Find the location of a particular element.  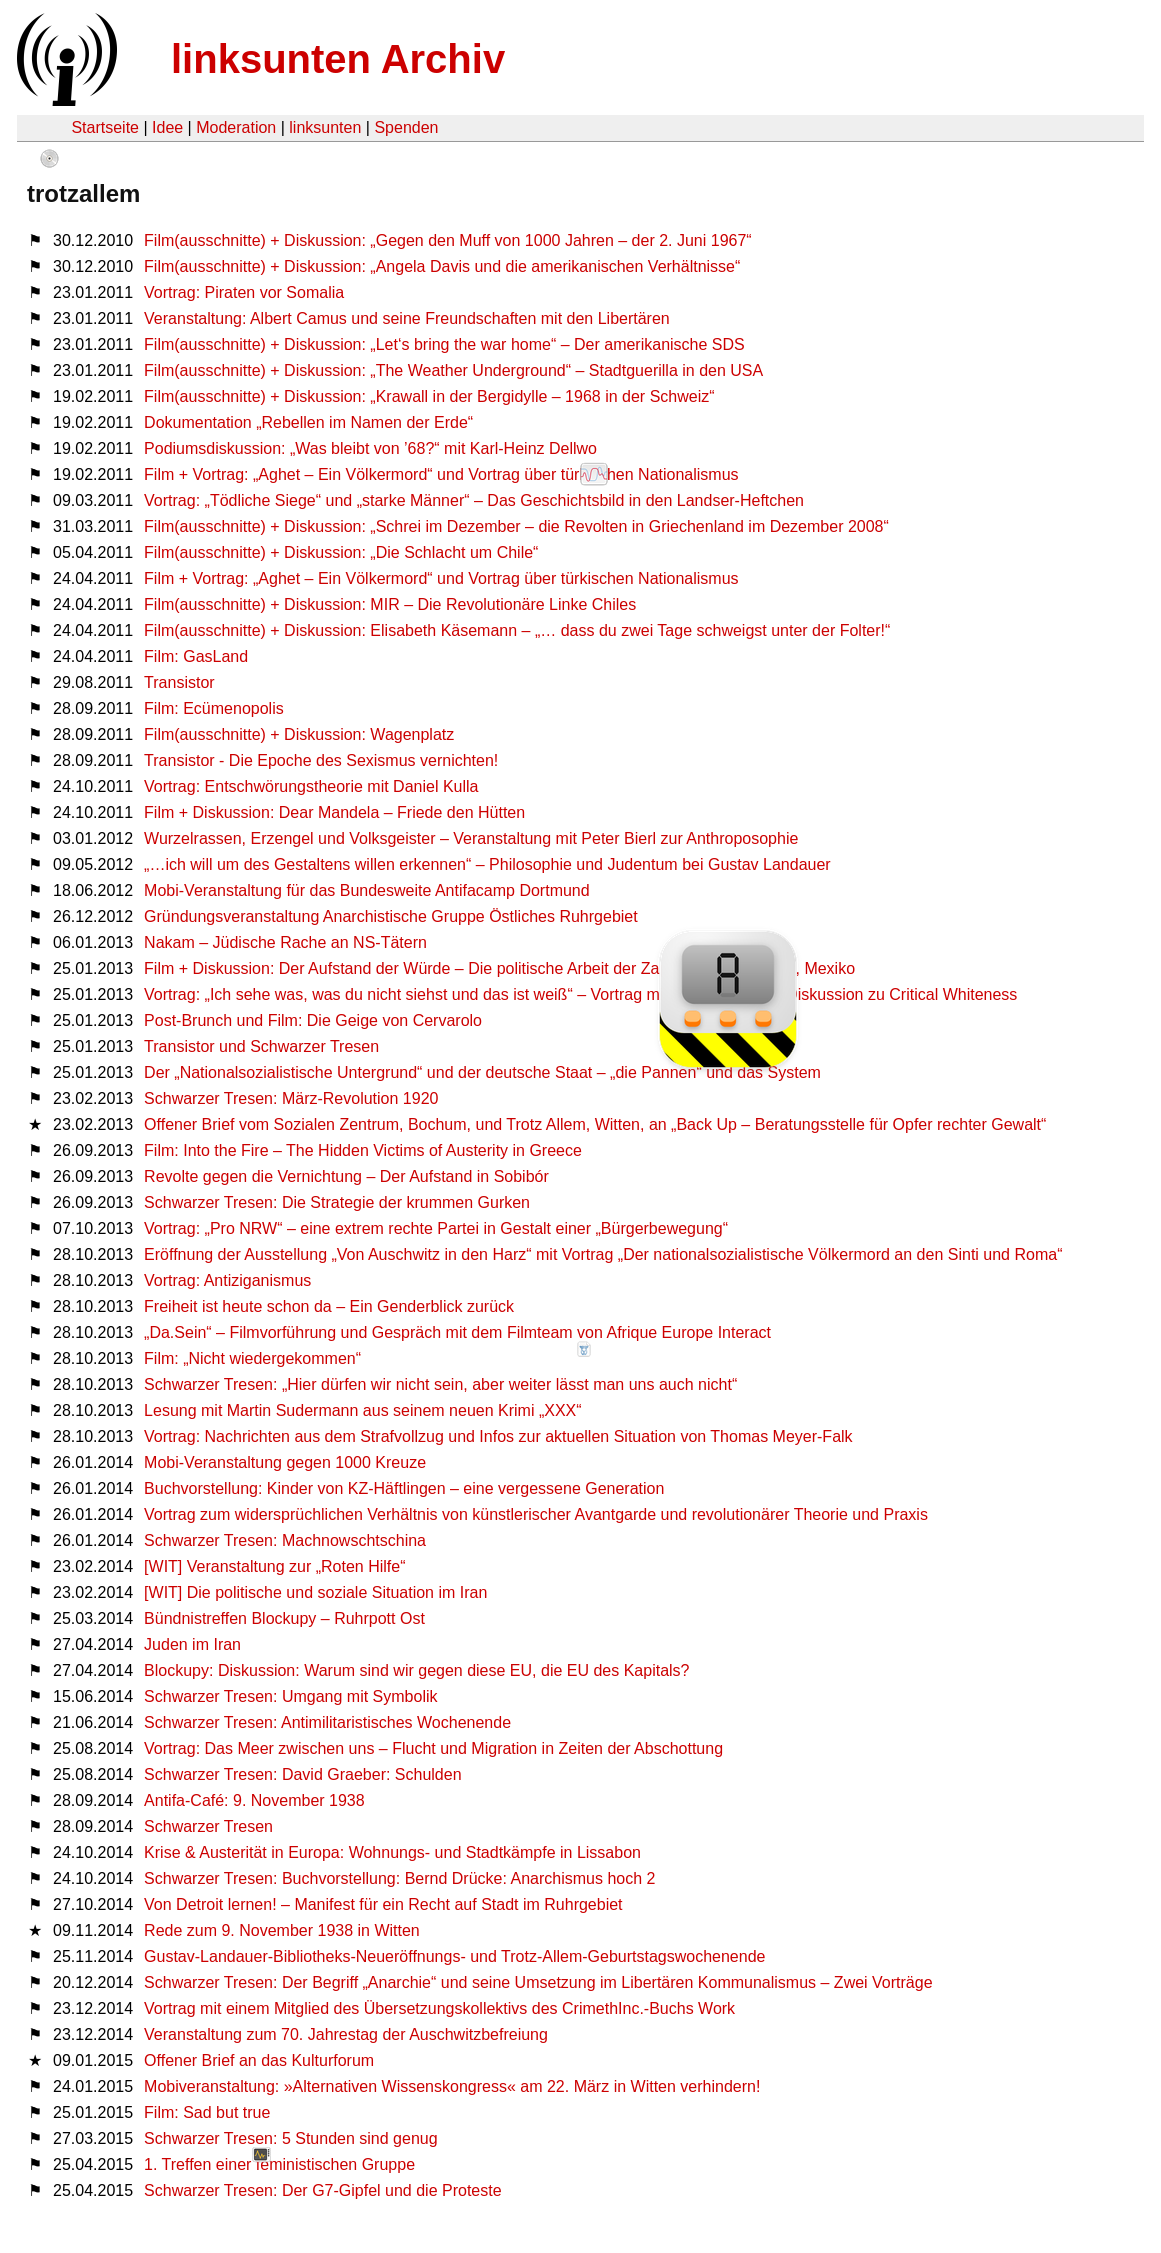

open power statistics application is located at coordinates (594, 474).